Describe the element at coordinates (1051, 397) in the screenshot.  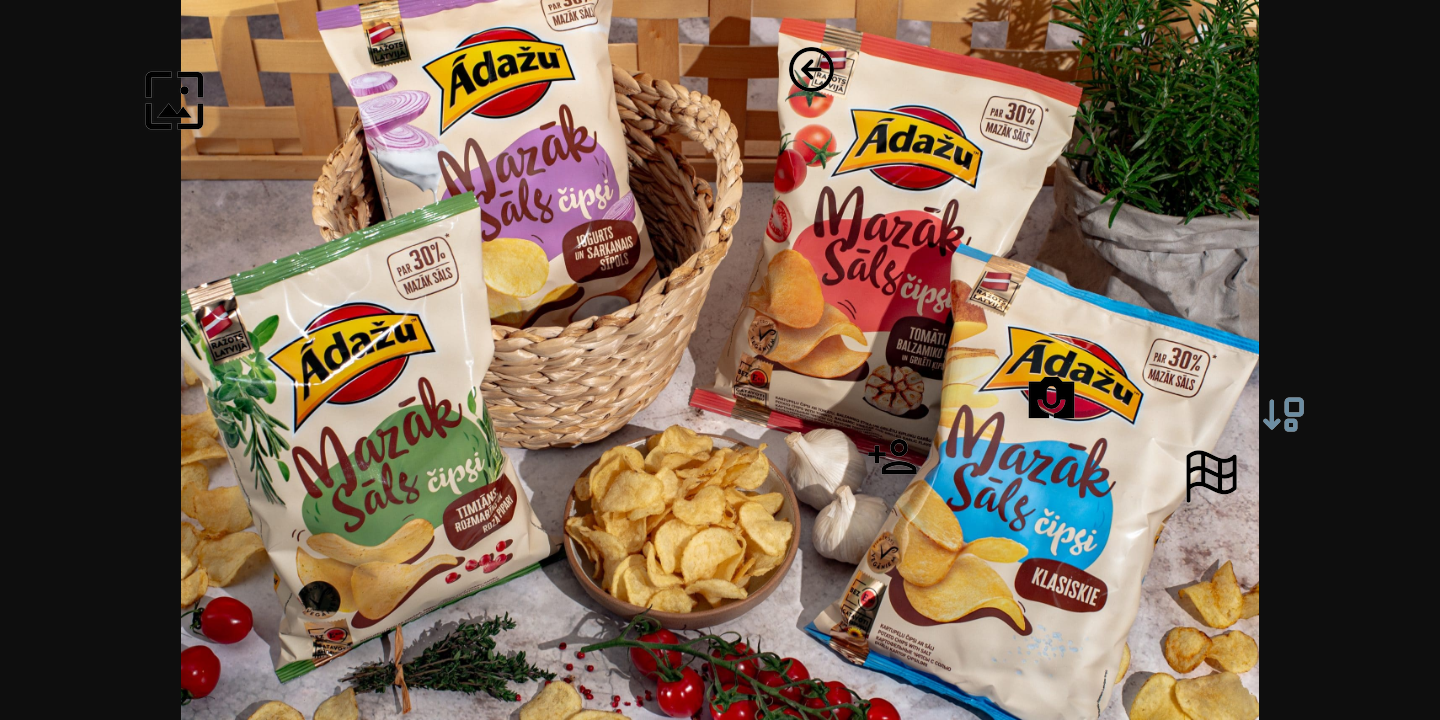
I see `grant camera and microphone permissions` at that location.